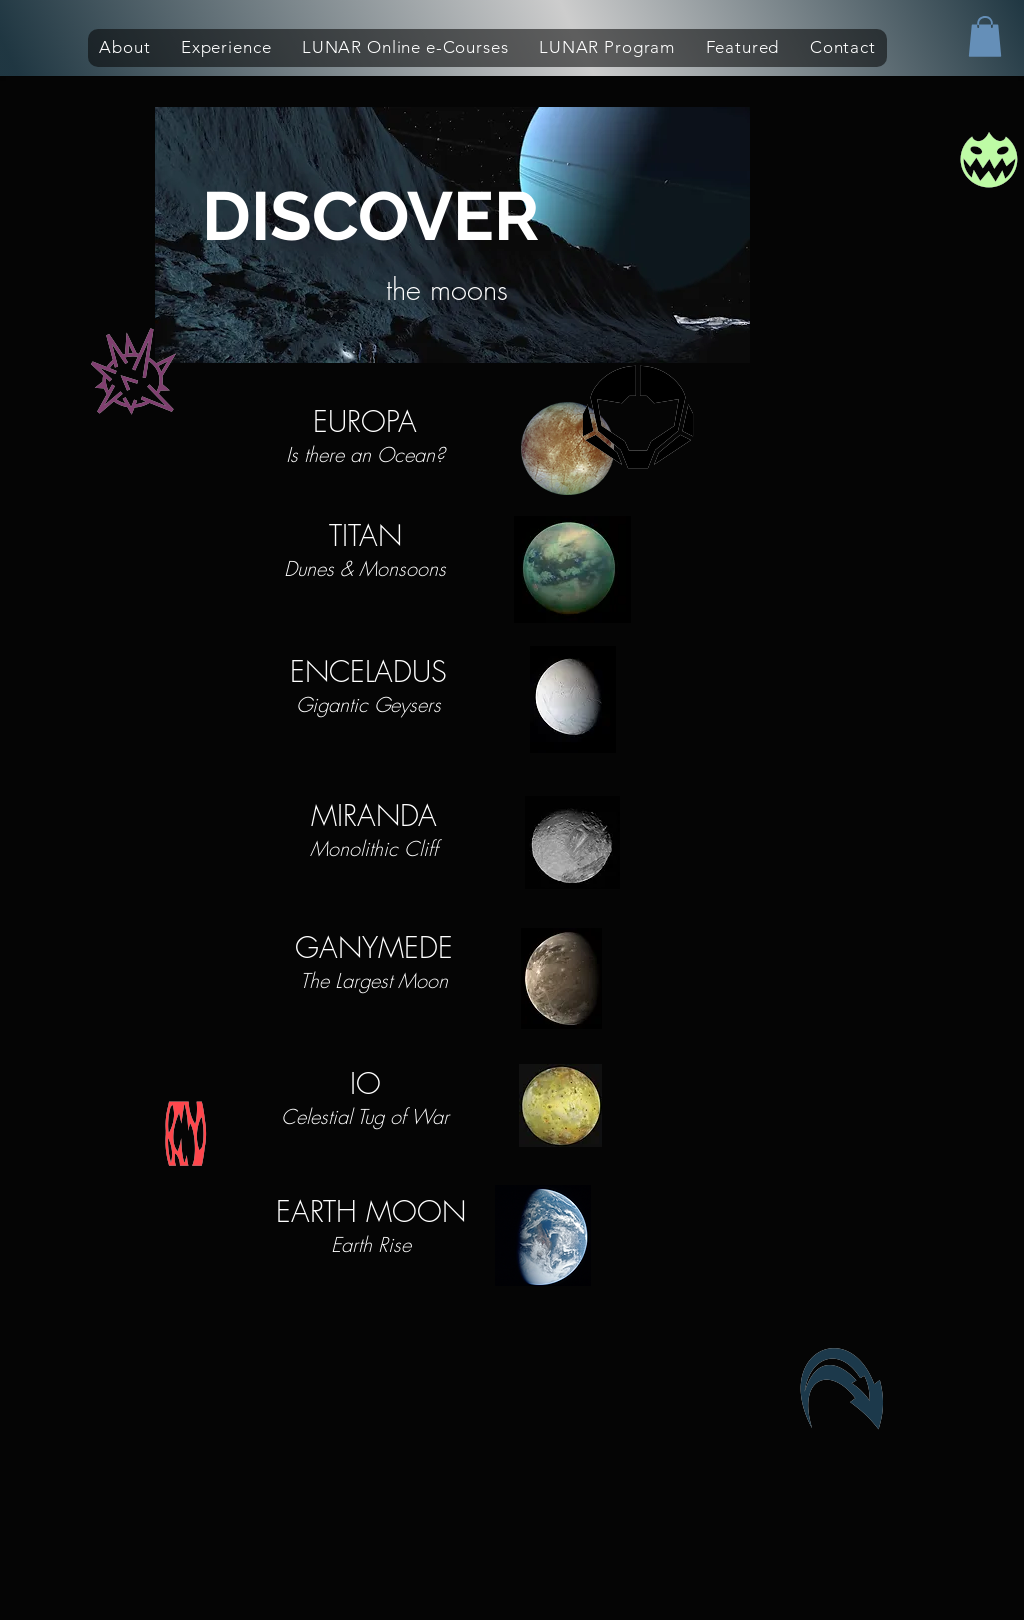 The width and height of the screenshot is (1024, 1620). What do you see at coordinates (638, 417) in the screenshot?
I see `launch Metroid or Samus-themed game content` at bounding box center [638, 417].